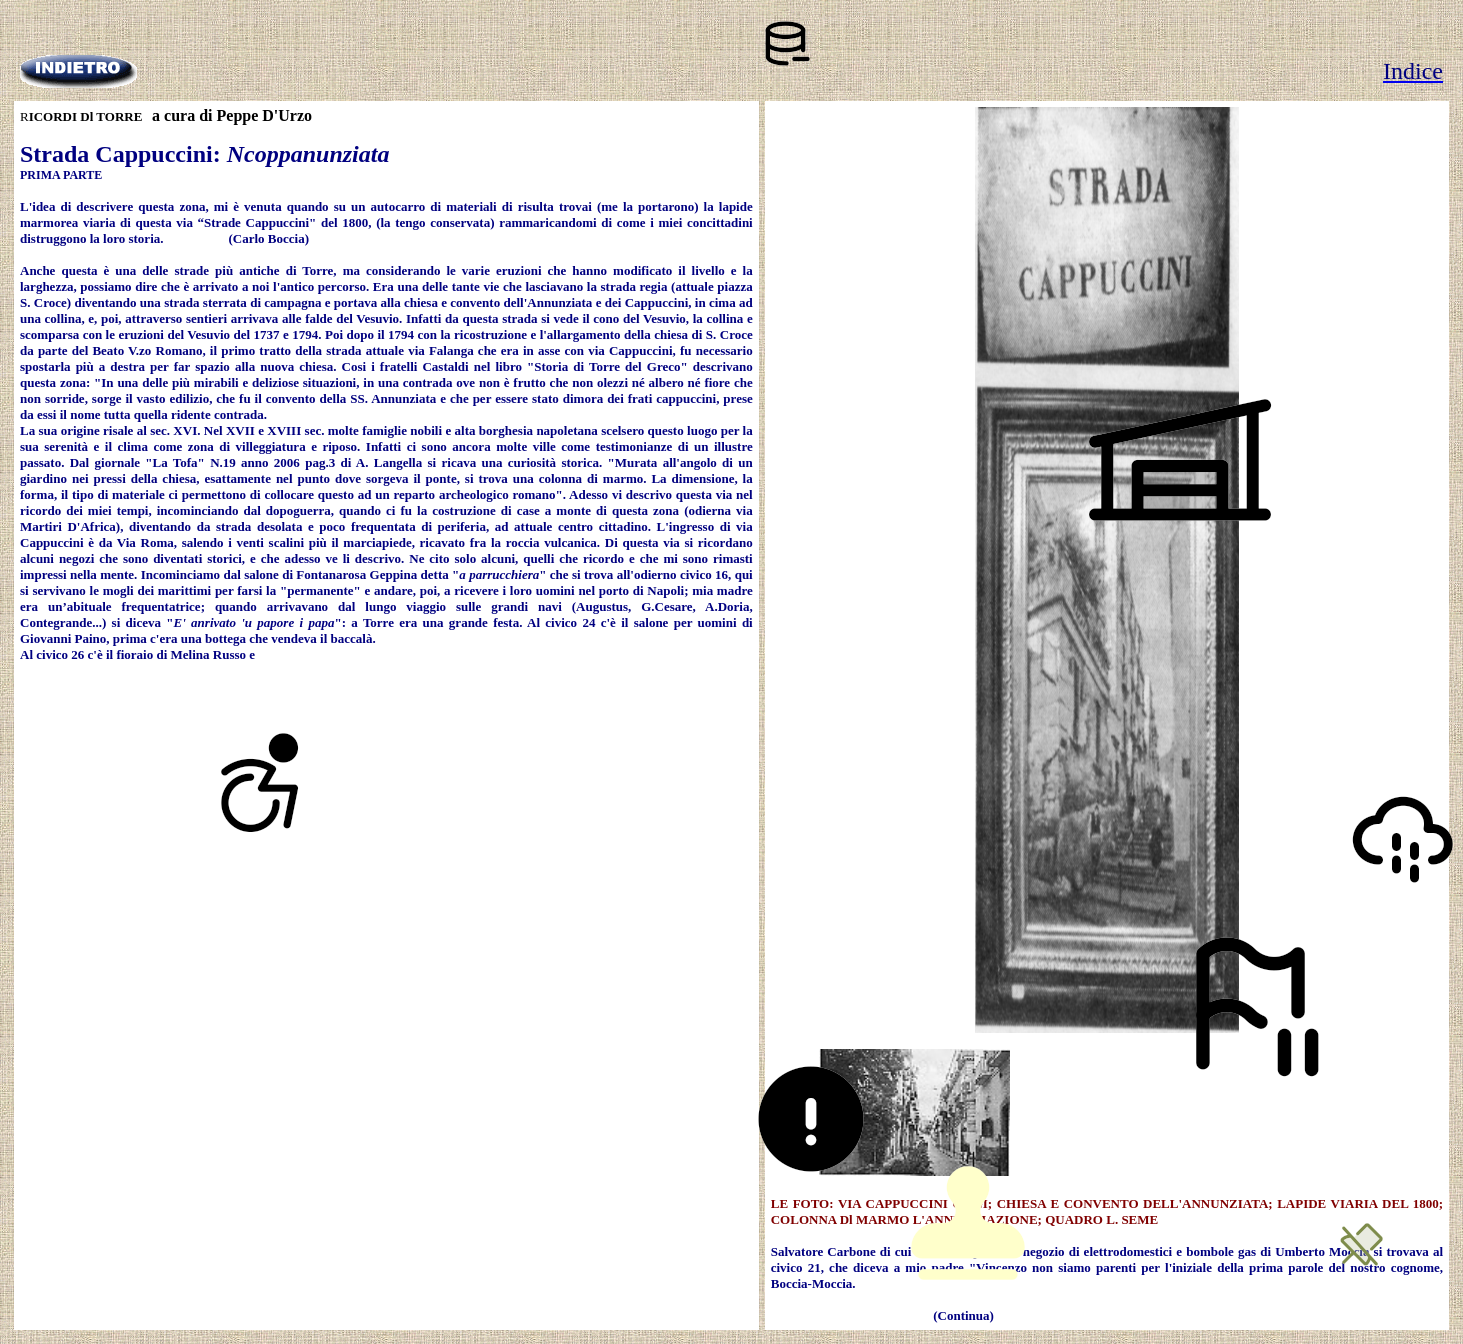 Image resolution: width=1463 pixels, height=1344 pixels. I want to click on unpin this item, so click(1360, 1246).